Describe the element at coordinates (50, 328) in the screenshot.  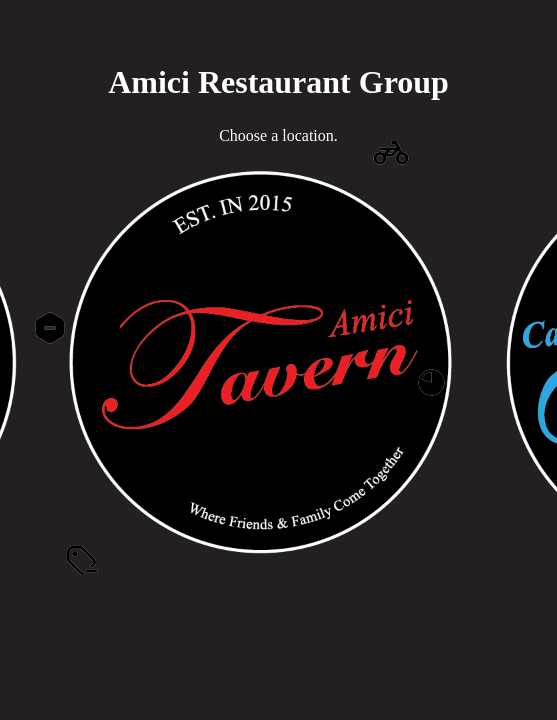
I see `remove item from collection` at that location.